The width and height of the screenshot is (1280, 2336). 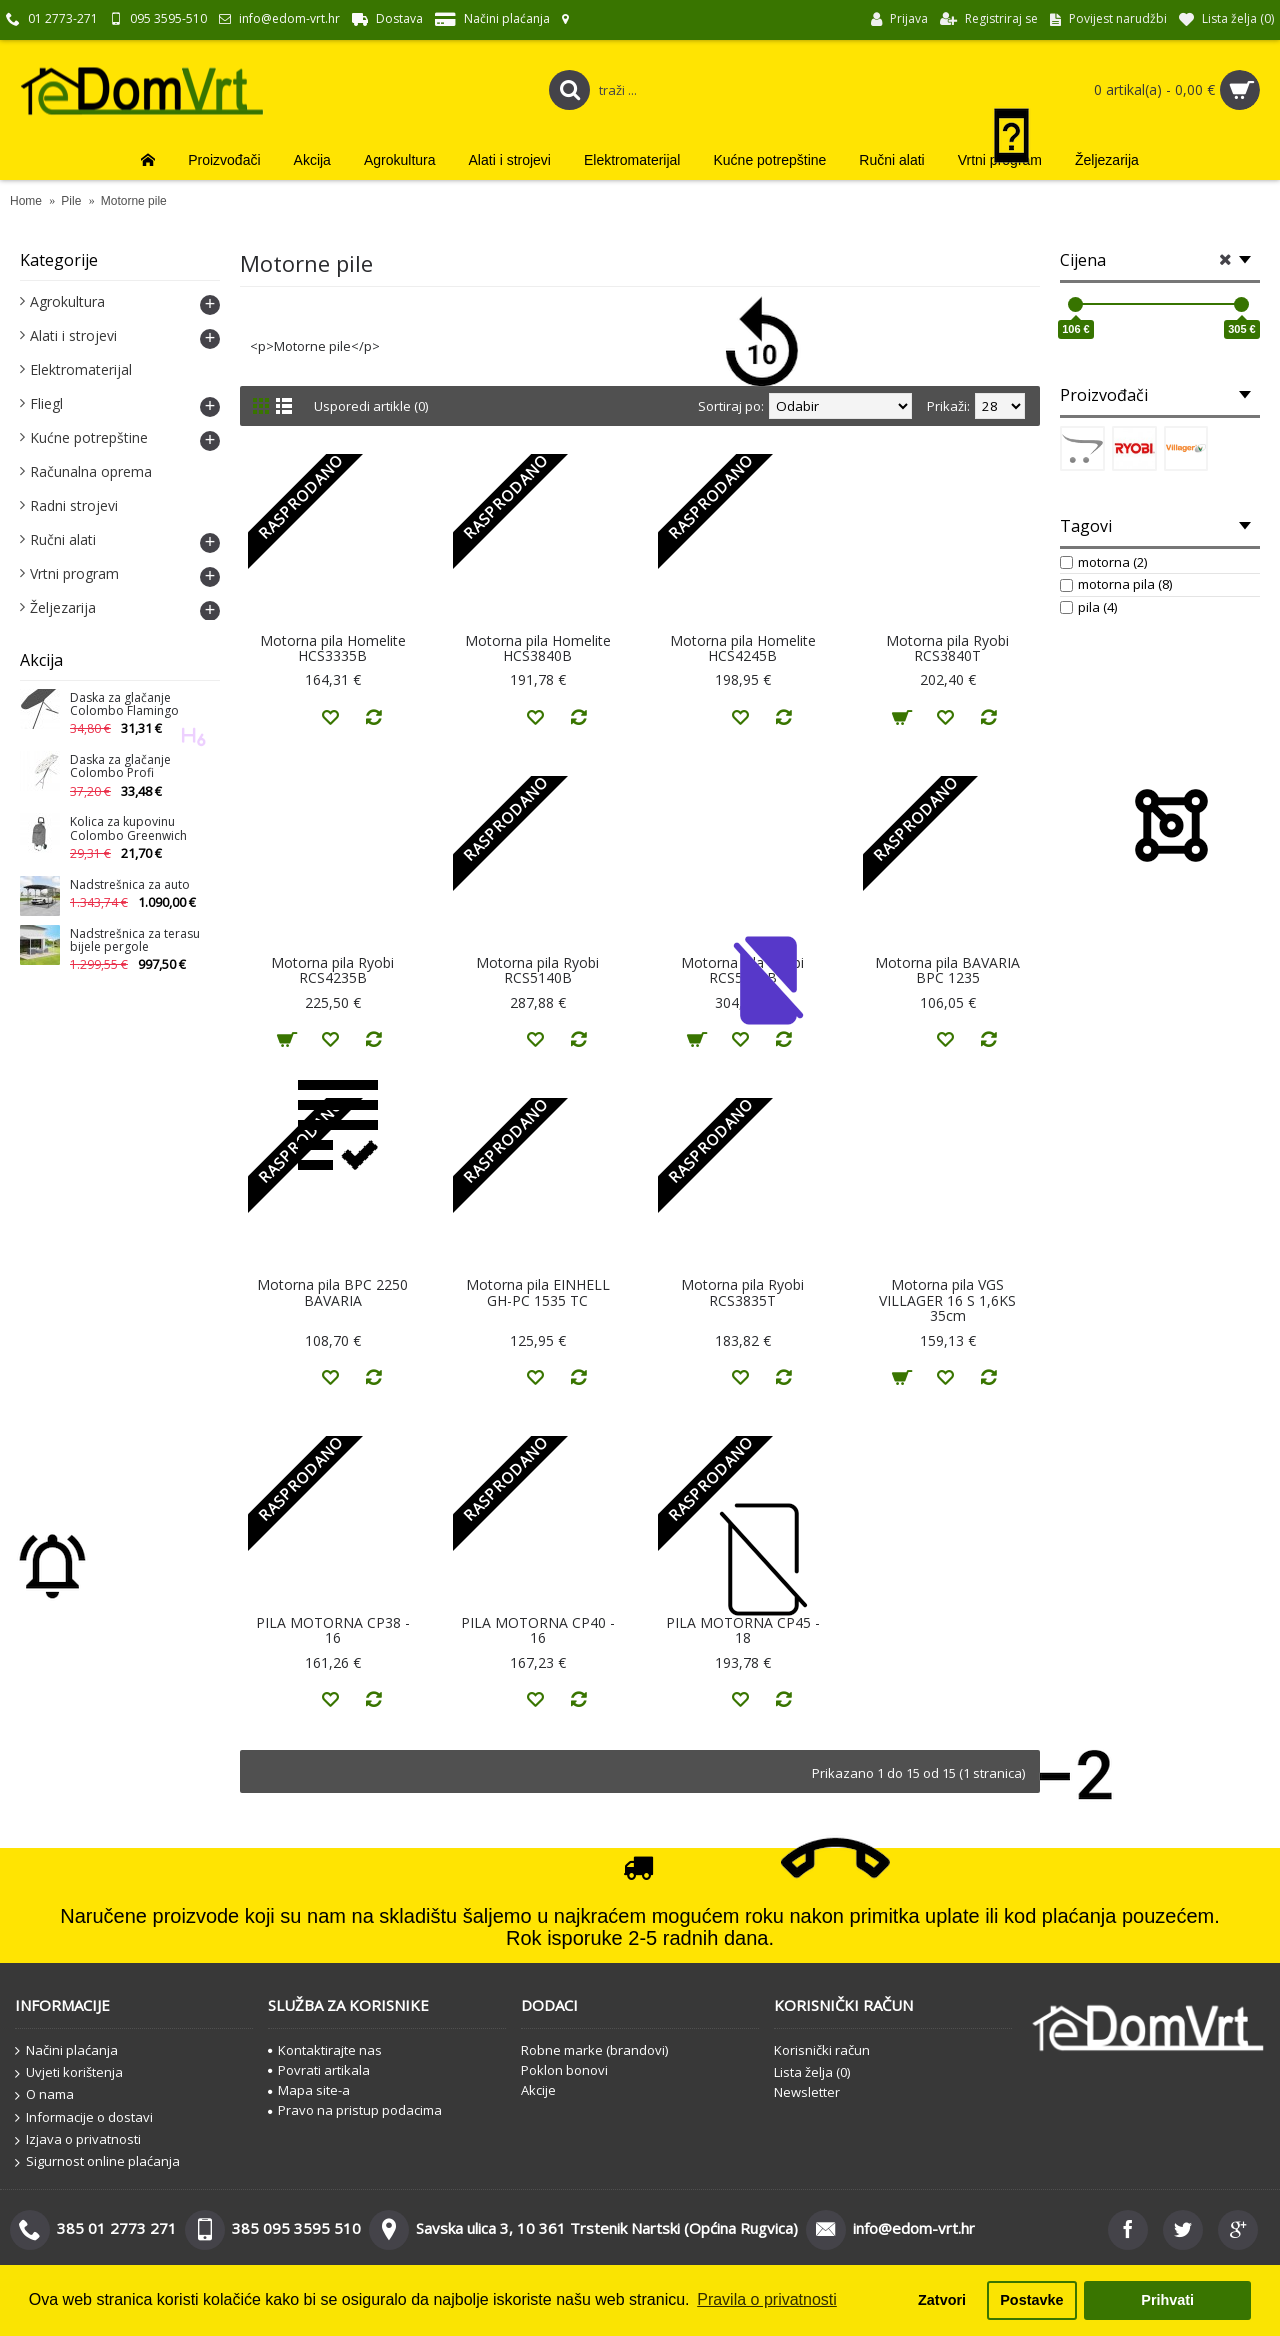 I want to click on format text as heading level 6, so click(x=192, y=736).